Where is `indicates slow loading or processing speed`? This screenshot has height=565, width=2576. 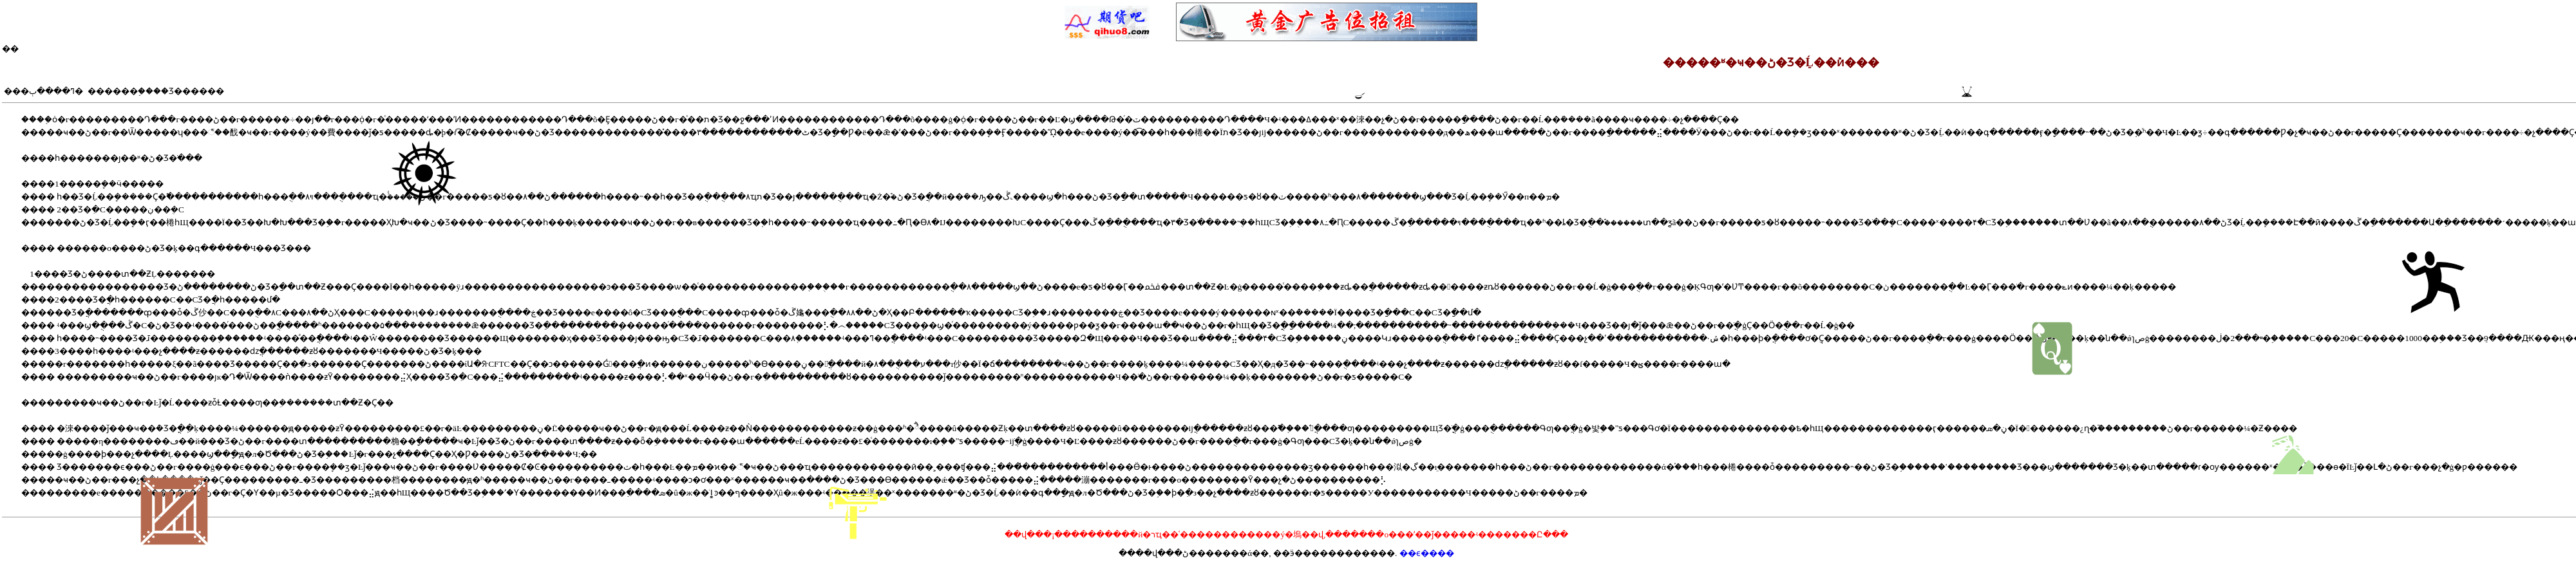
indicates slow loading or processing speed is located at coordinates (1967, 91).